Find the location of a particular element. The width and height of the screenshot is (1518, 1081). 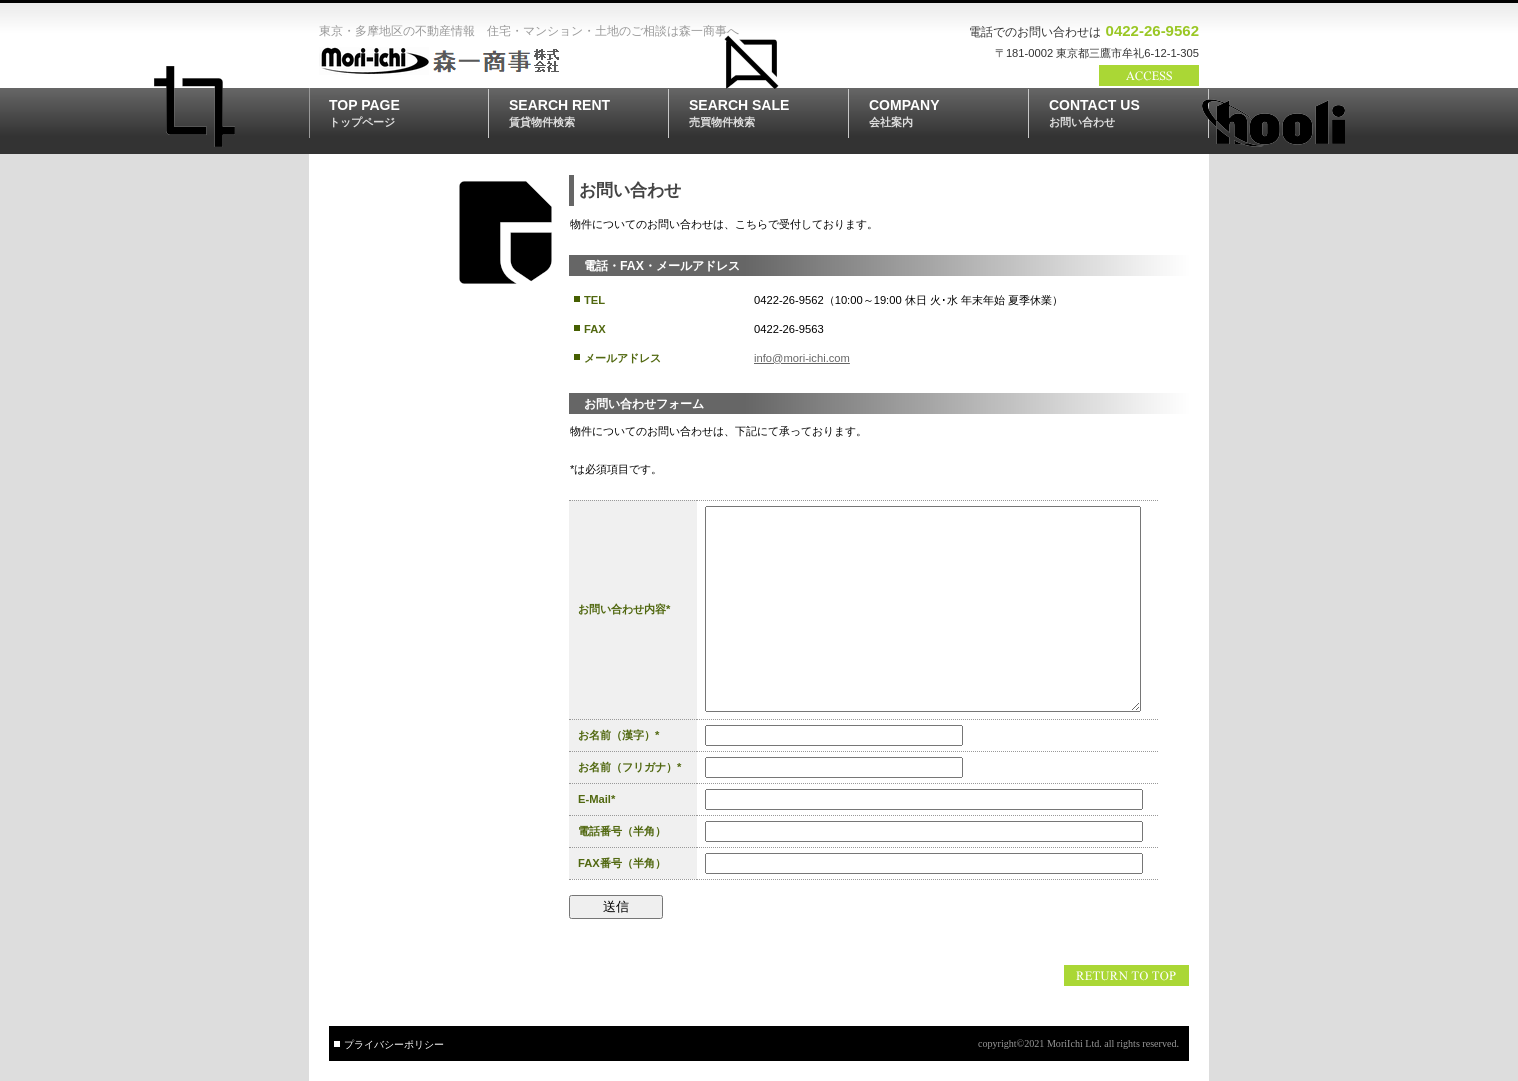

disable chat or messaging is located at coordinates (751, 62).